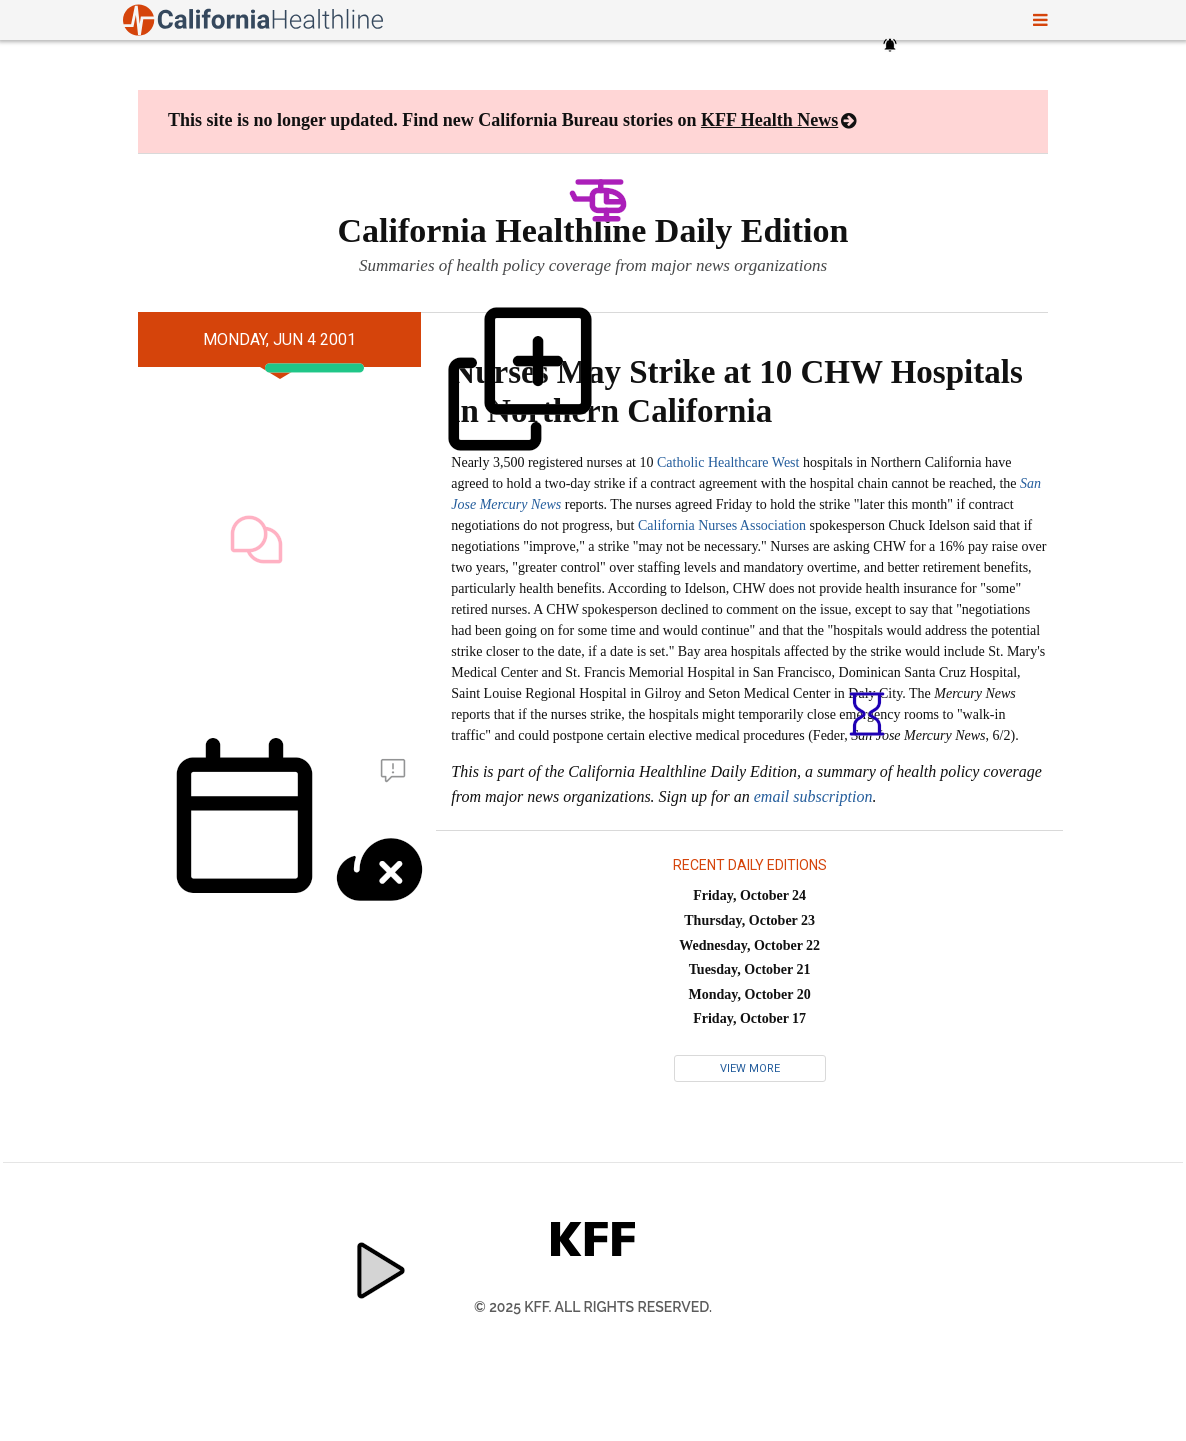 This screenshot has height=1441, width=1186. I want to click on indicates a process is in progress or loading, so click(867, 714).